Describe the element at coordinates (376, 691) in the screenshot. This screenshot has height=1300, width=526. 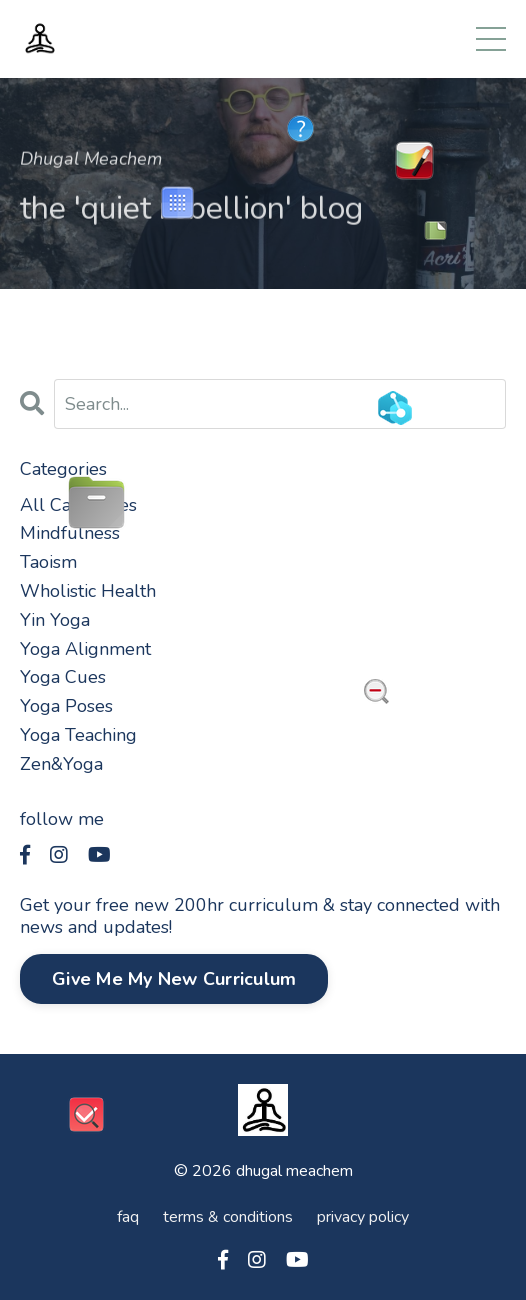
I see `zoom out to see more content` at that location.